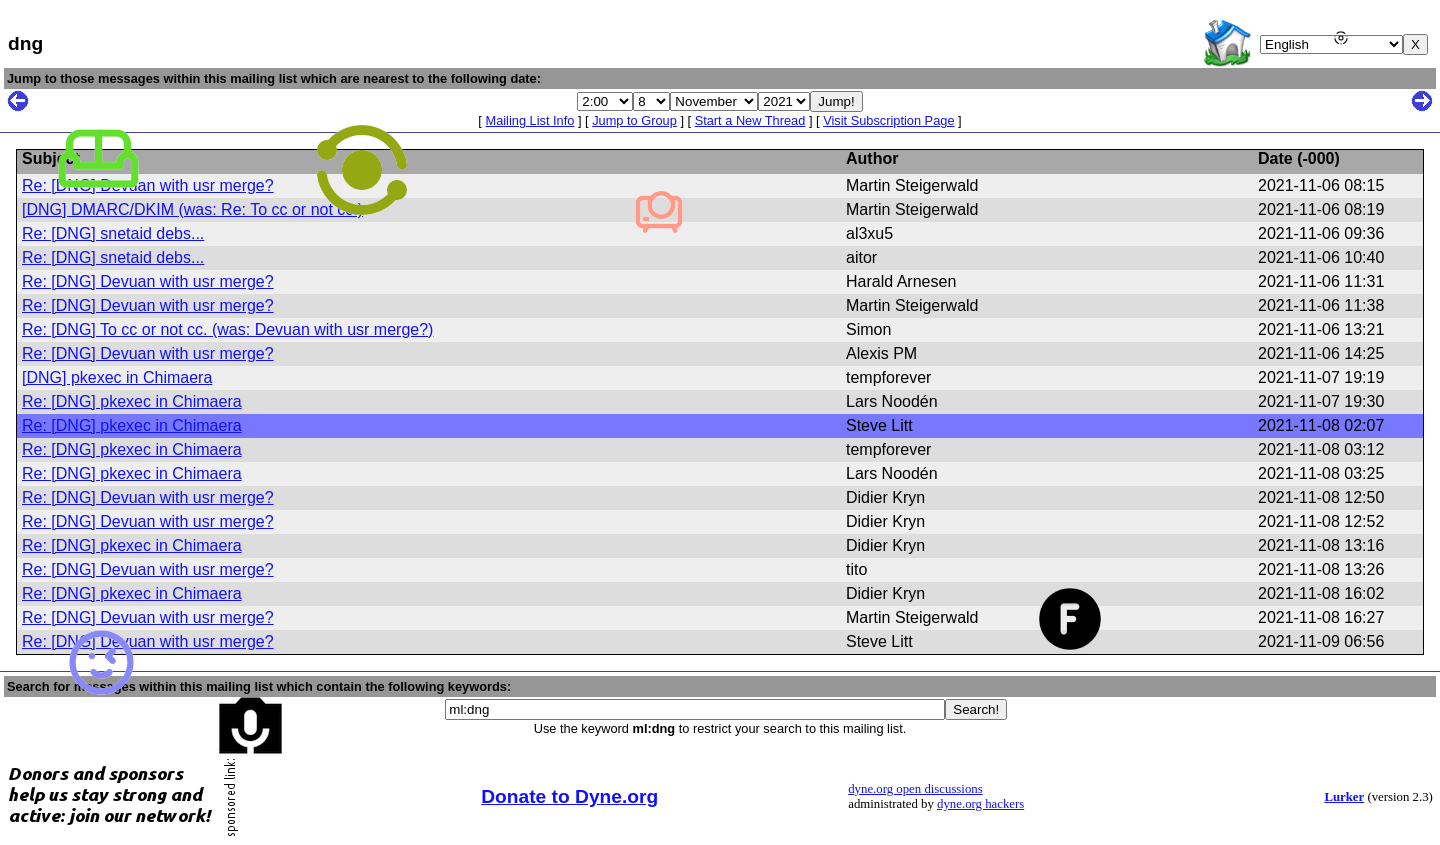 This screenshot has width=1440, height=845. I want to click on add a playful or winking emoji reaction, so click(101, 662).